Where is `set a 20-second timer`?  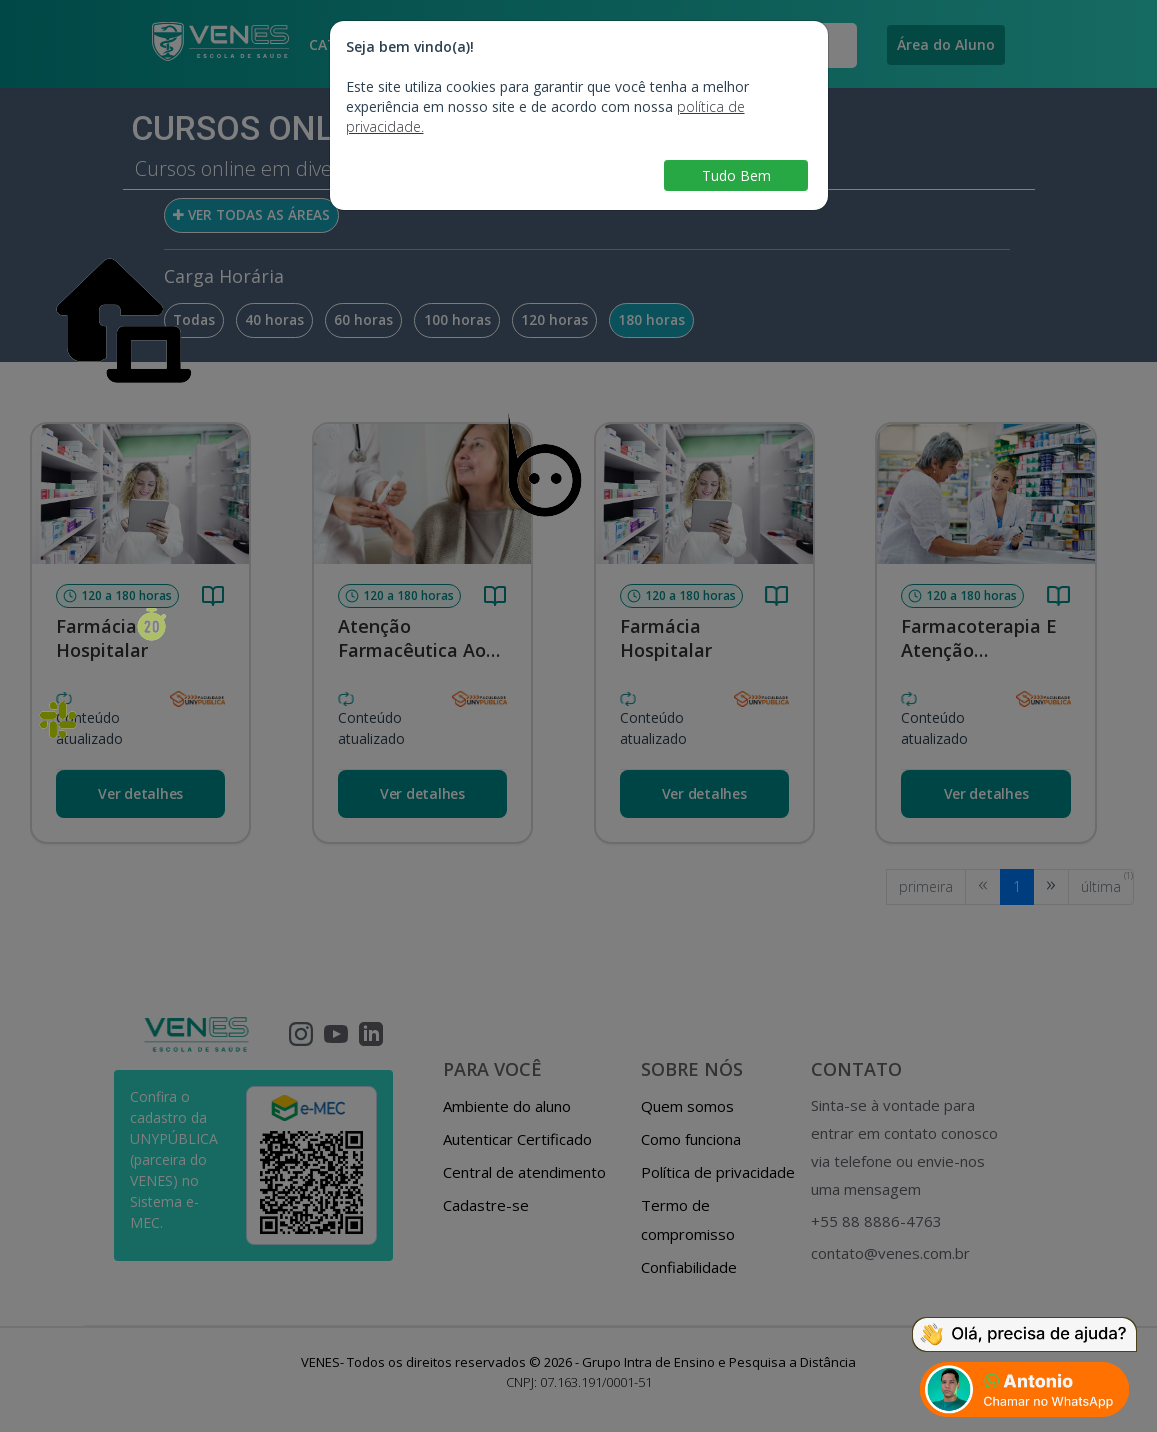 set a 20-second timer is located at coordinates (151, 624).